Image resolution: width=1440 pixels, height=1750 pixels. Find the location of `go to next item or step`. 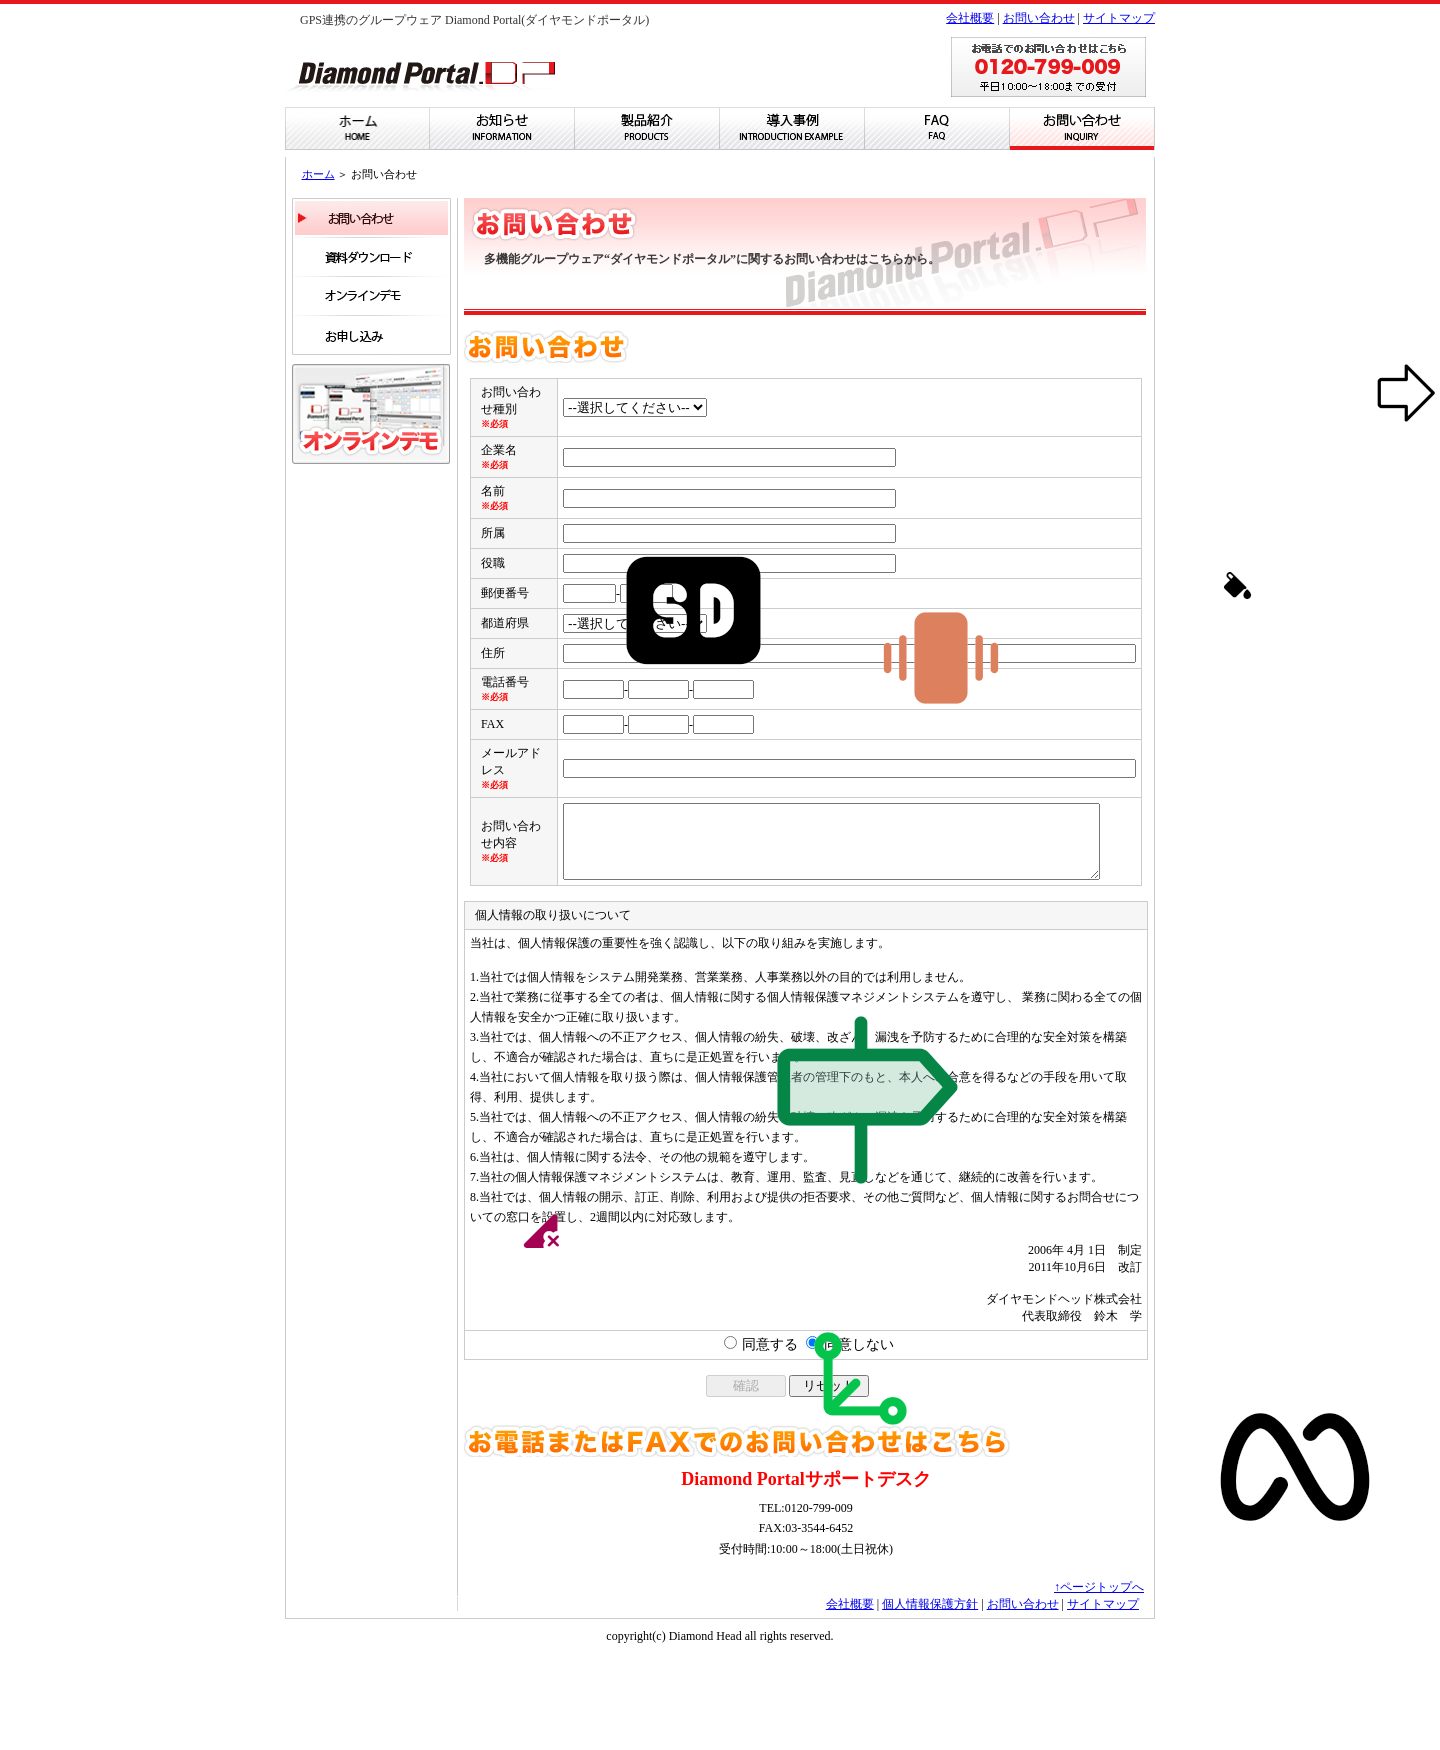

go to next item or step is located at coordinates (1404, 393).